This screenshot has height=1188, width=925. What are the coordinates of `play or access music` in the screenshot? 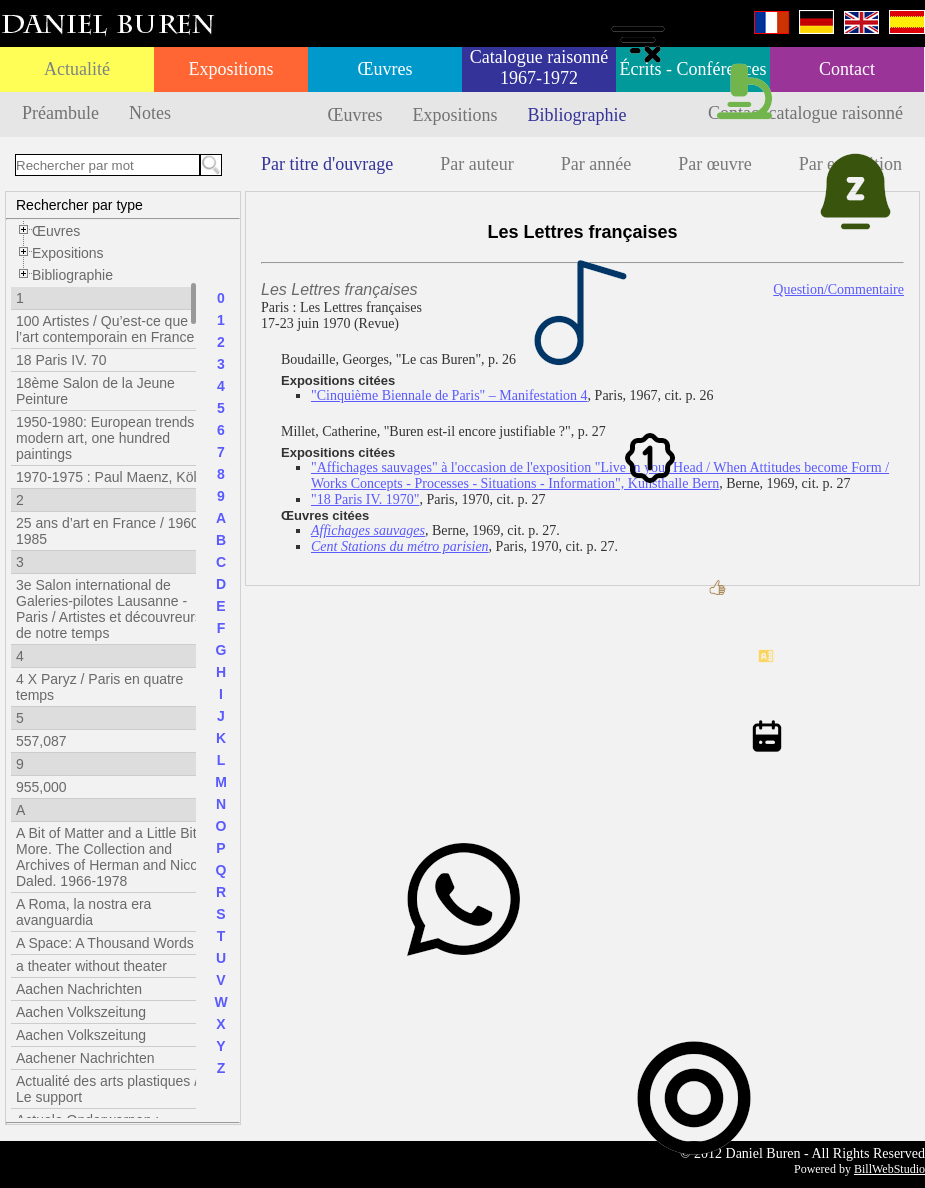 It's located at (580, 310).